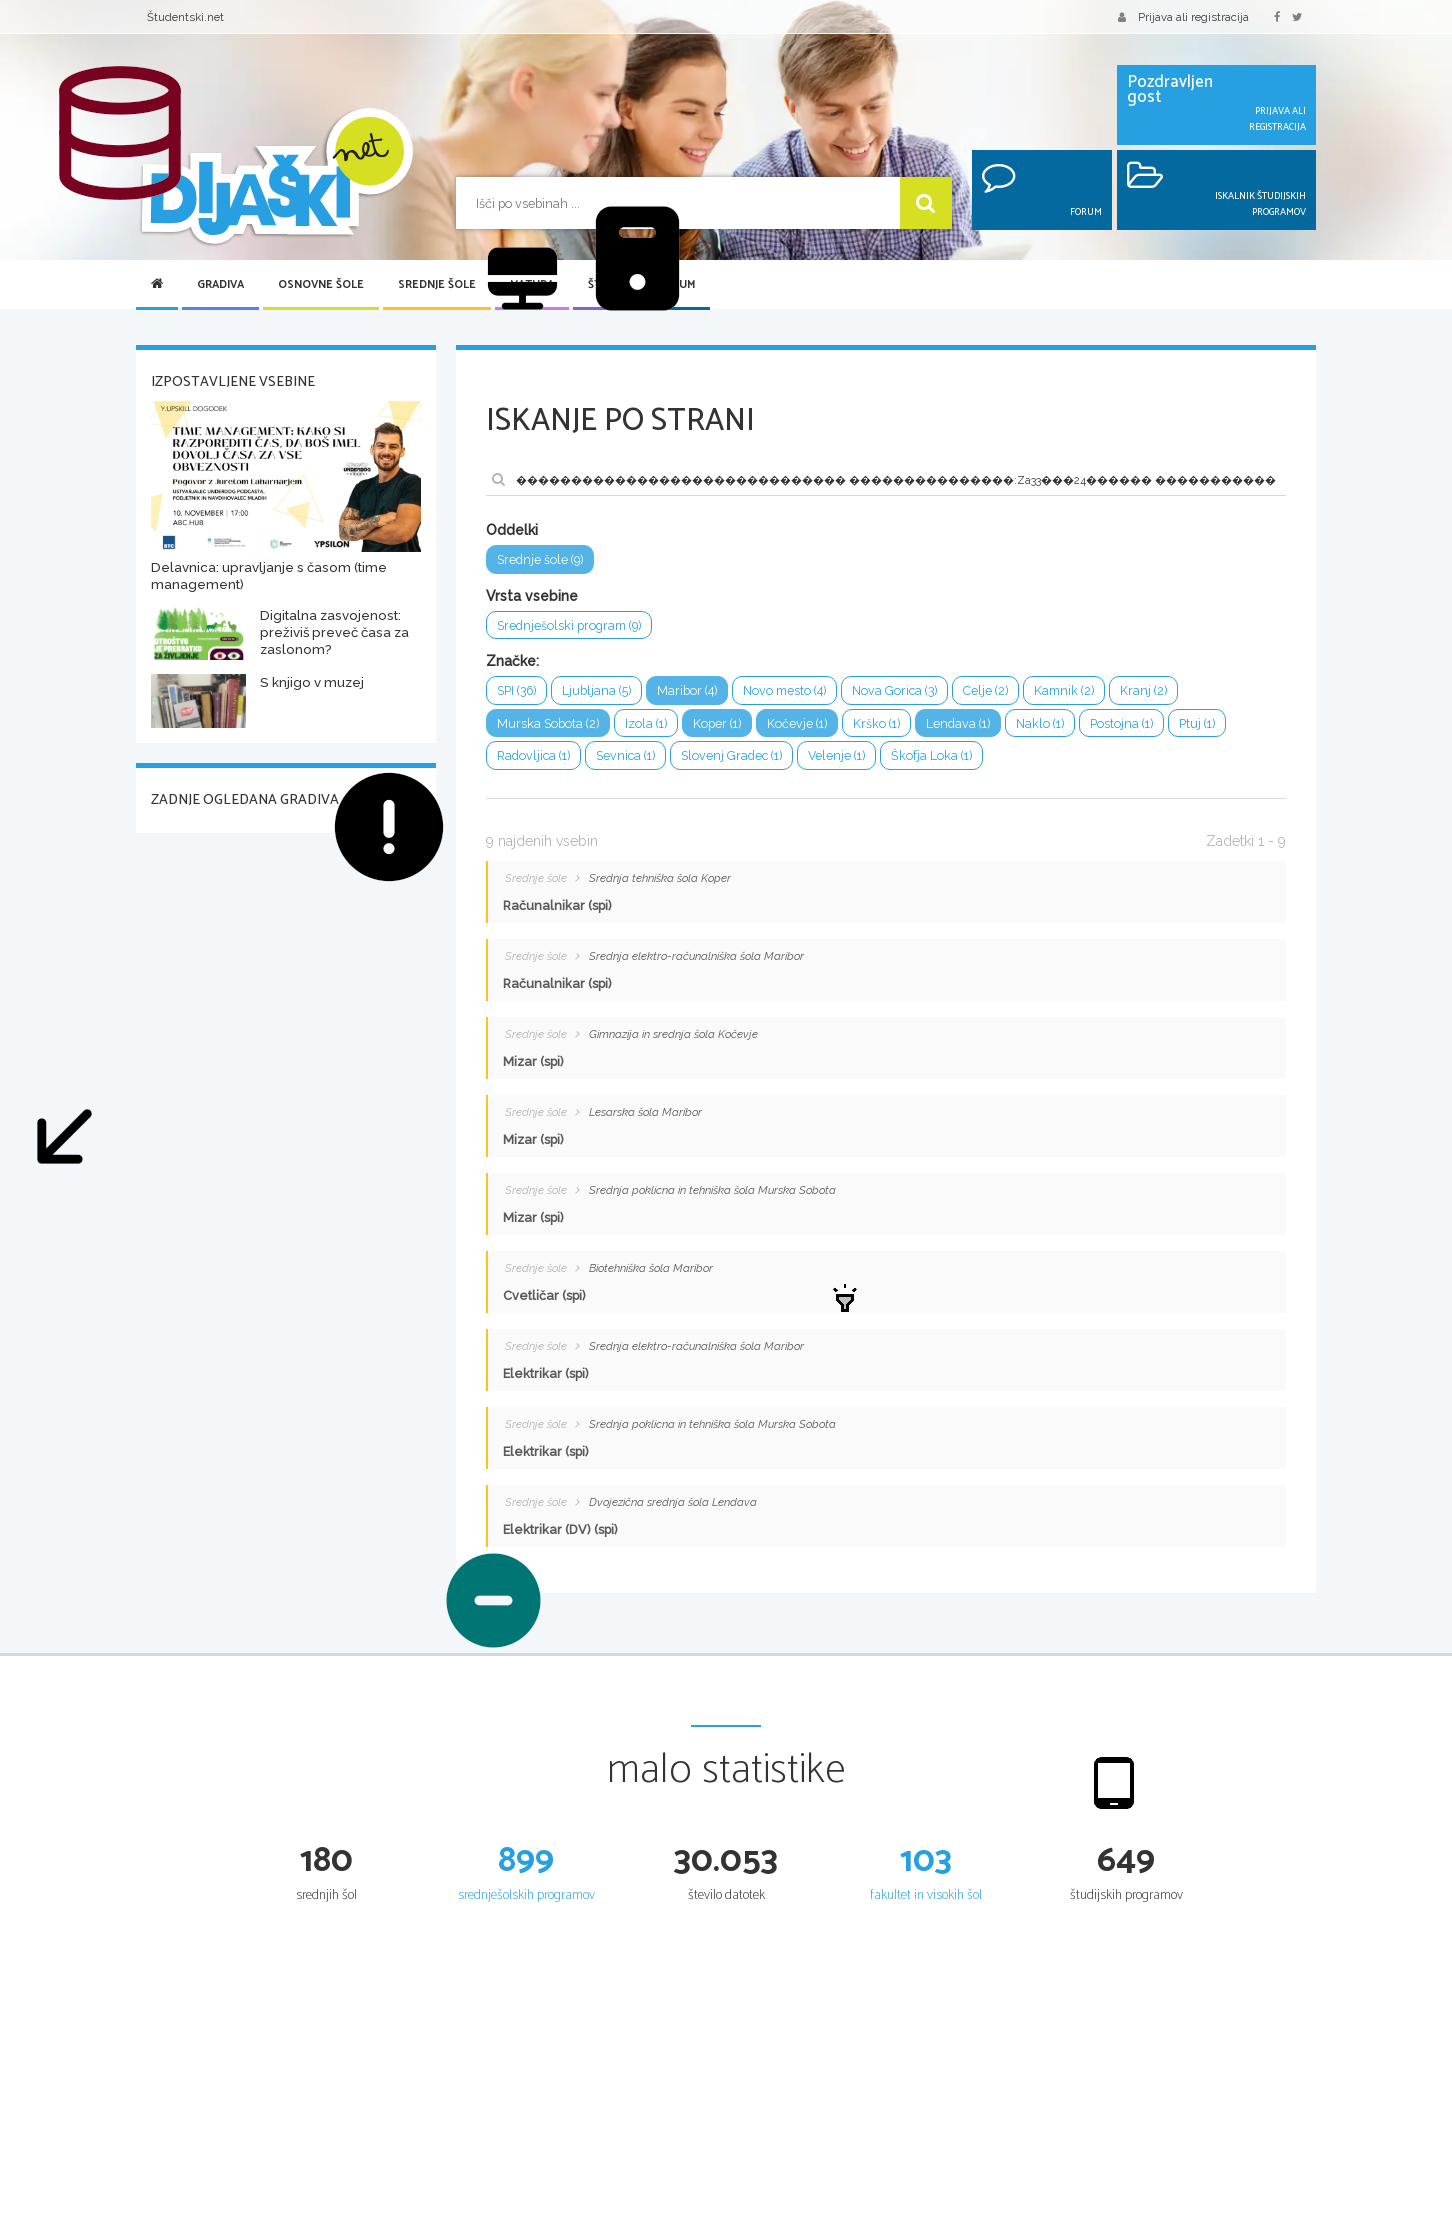 The width and height of the screenshot is (1452, 2235). What do you see at coordinates (389, 827) in the screenshot?
I see `indicates an error or warning state` at bounding box center [389, 827].